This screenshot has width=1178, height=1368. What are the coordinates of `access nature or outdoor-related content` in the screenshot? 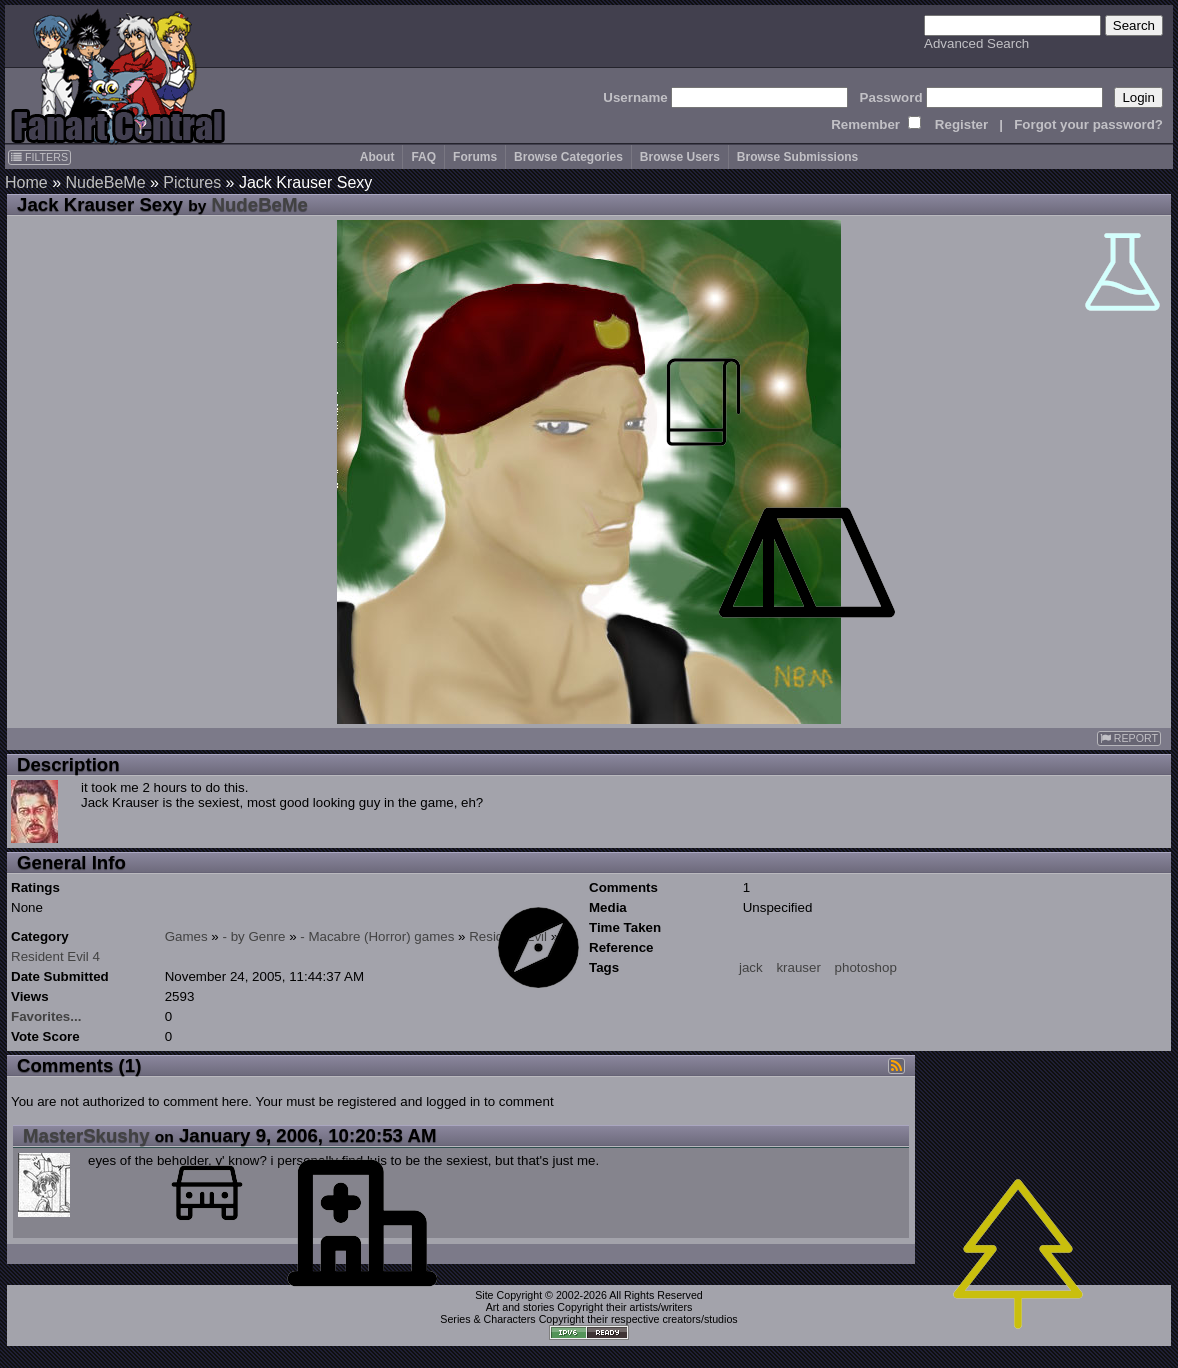 It's located at (1018, 1254).